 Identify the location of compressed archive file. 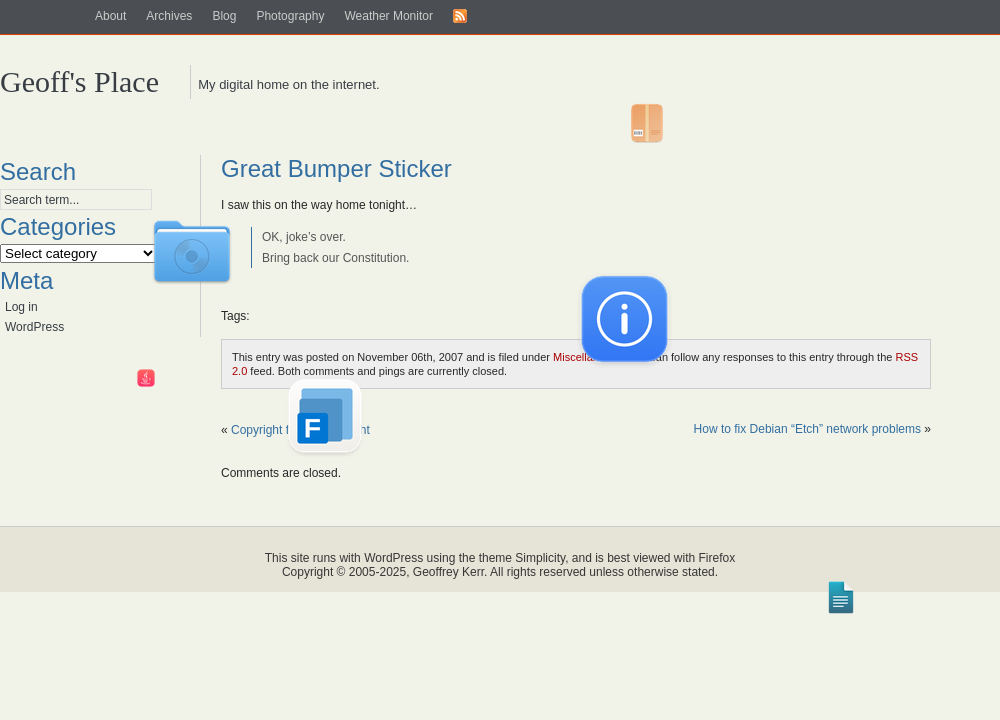
(647, 123).